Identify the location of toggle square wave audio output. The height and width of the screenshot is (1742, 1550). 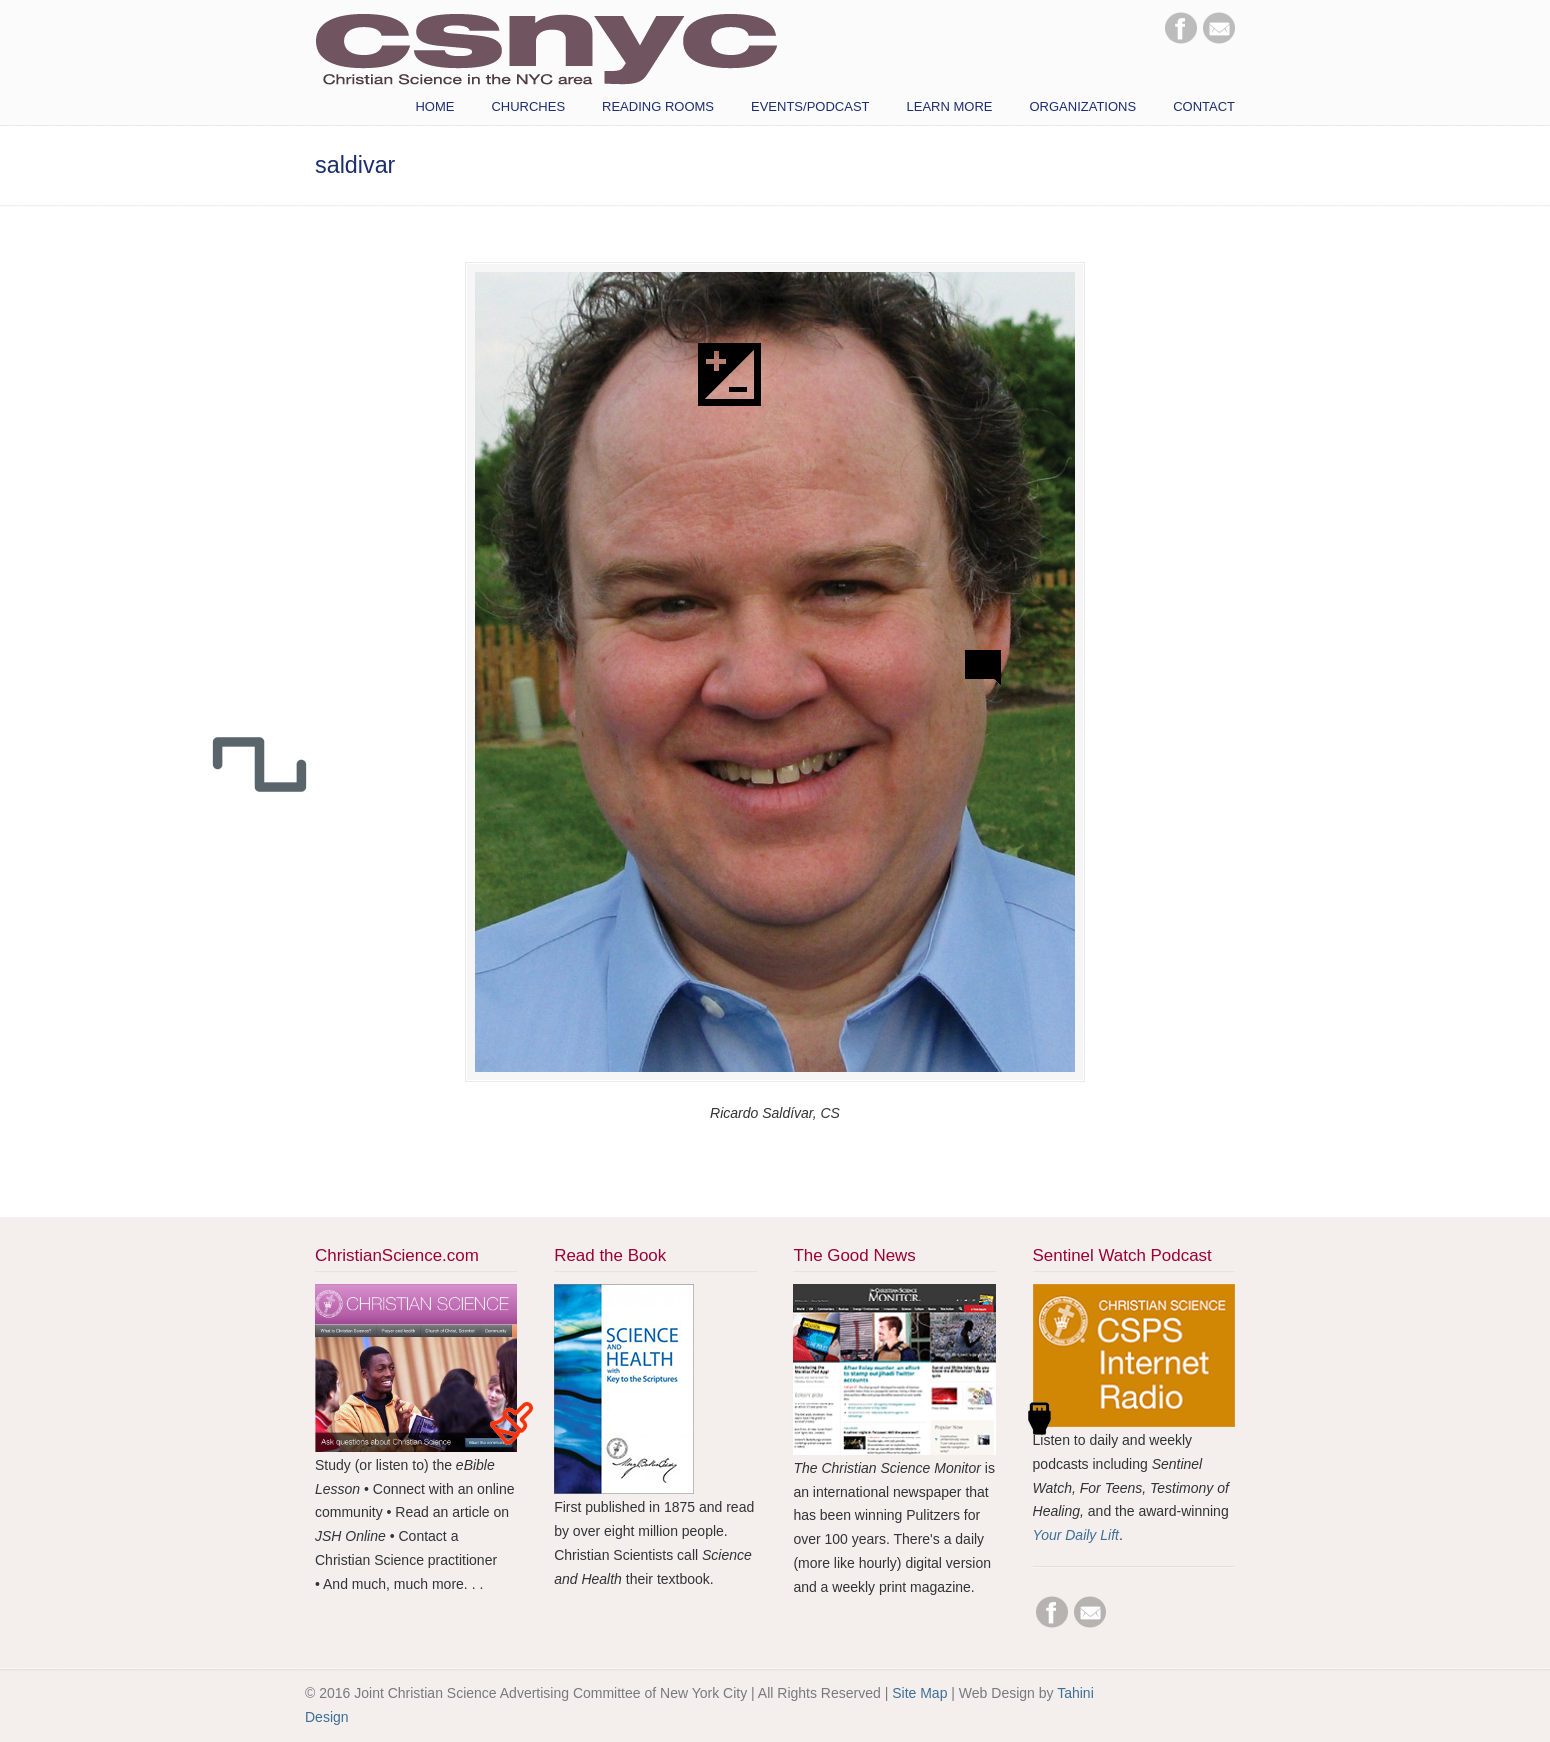
(259, 764).